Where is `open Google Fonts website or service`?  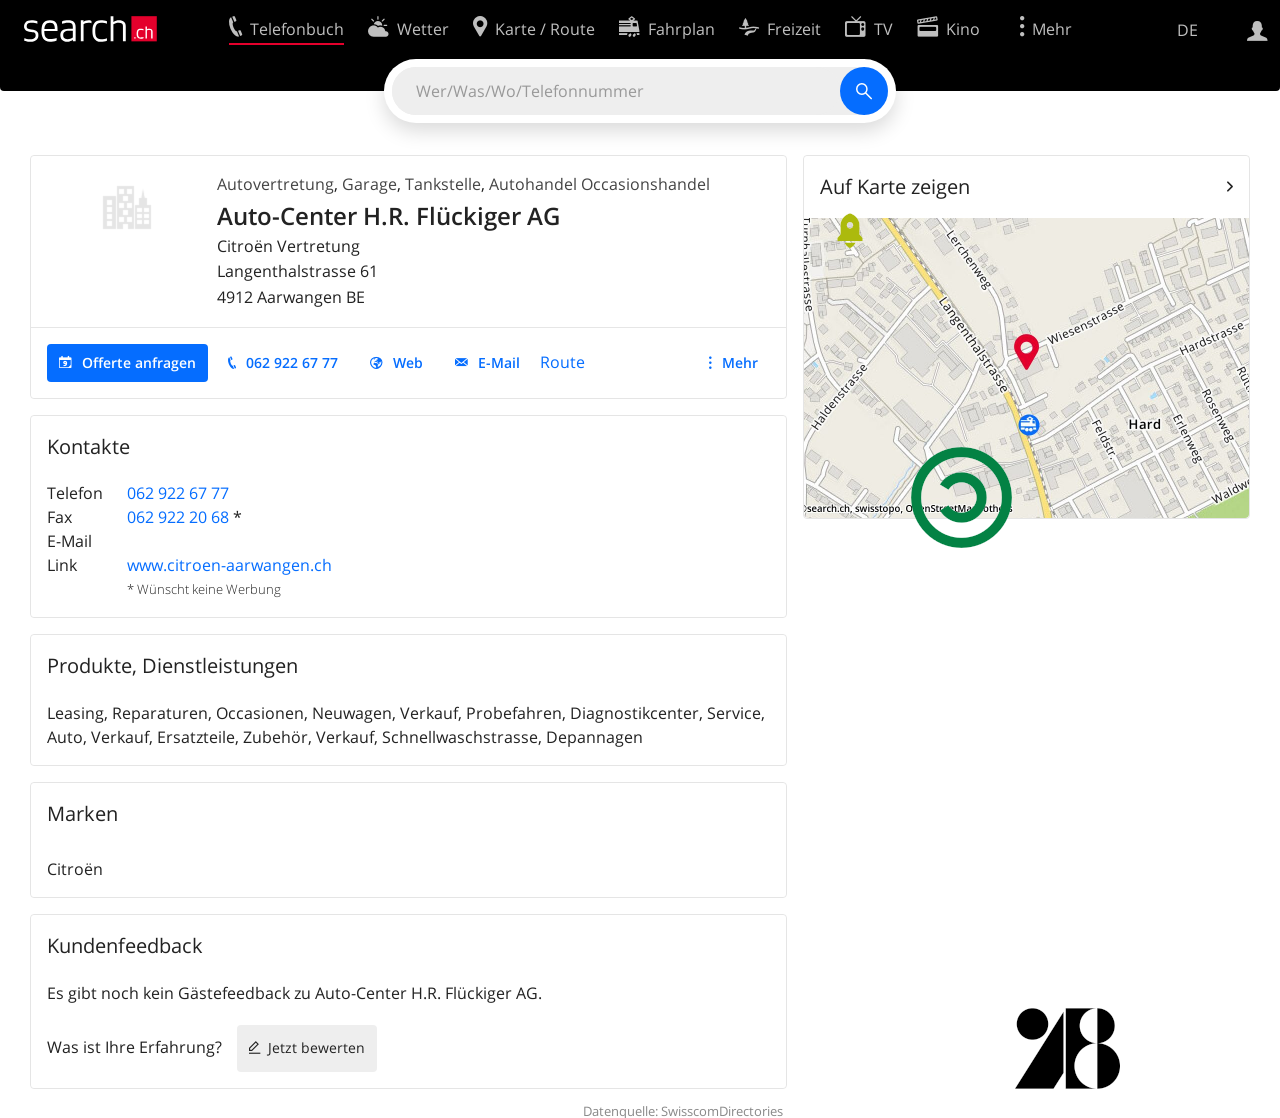 open Google Fonts website or service is located at coordinates (1067, 1048).